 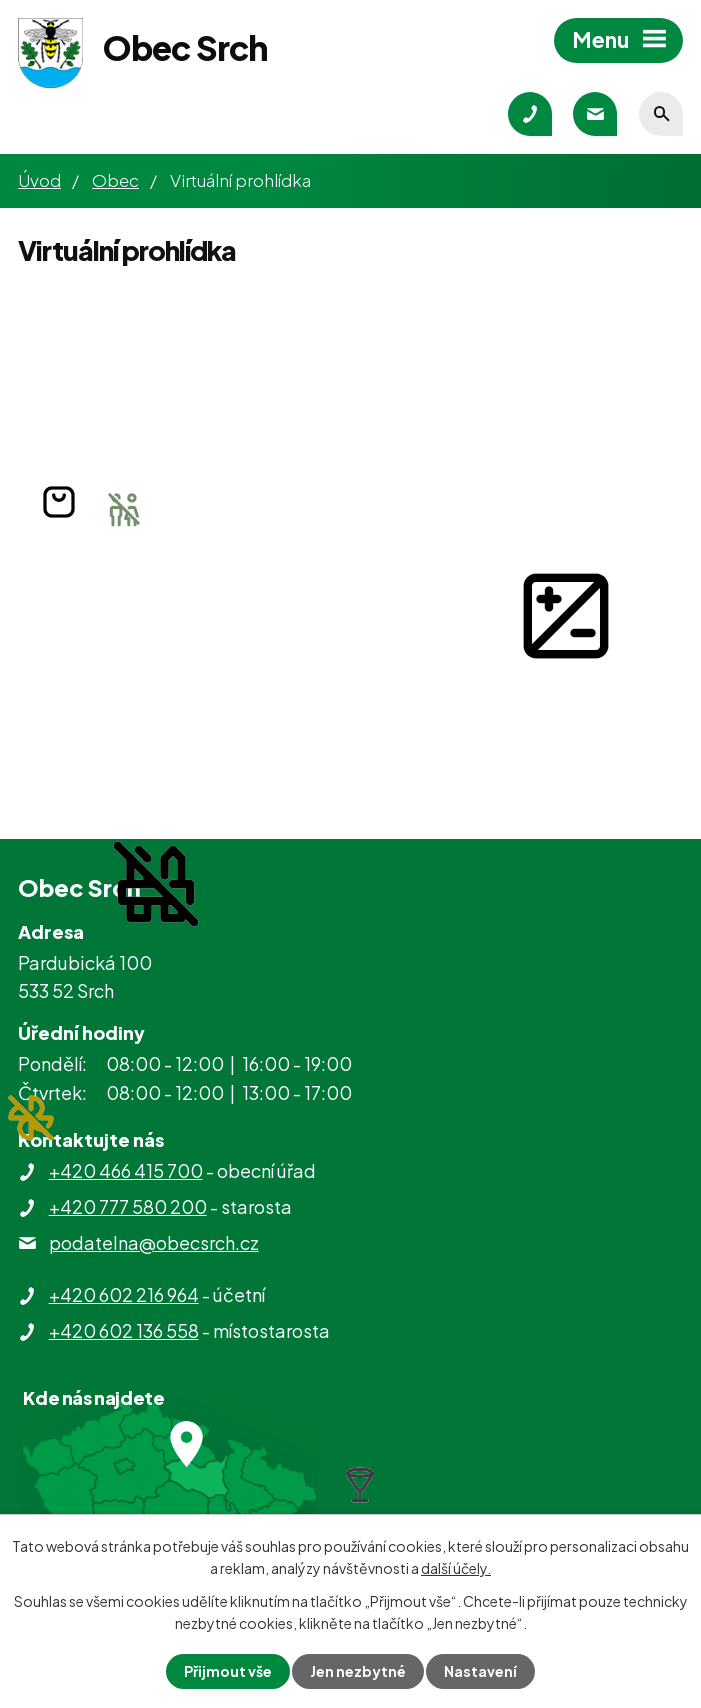 I want to click on disable friends or social features, so click(x=124, y=509).